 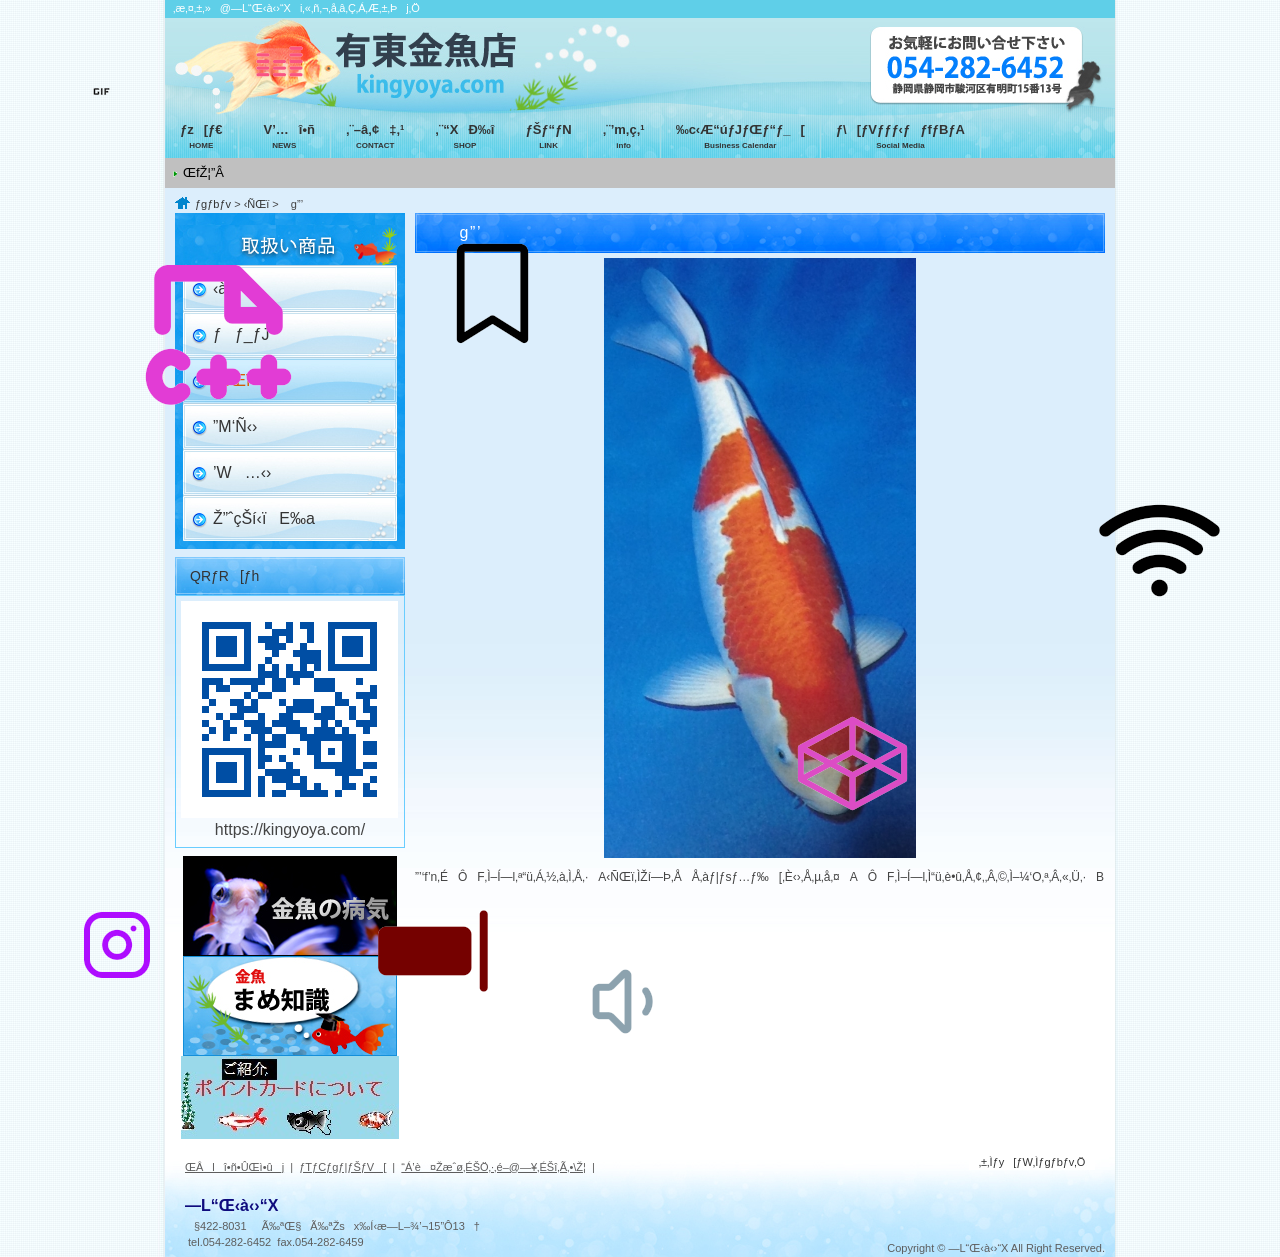 I want to click on open codepen profile or projects, so click(x=852, y=763).